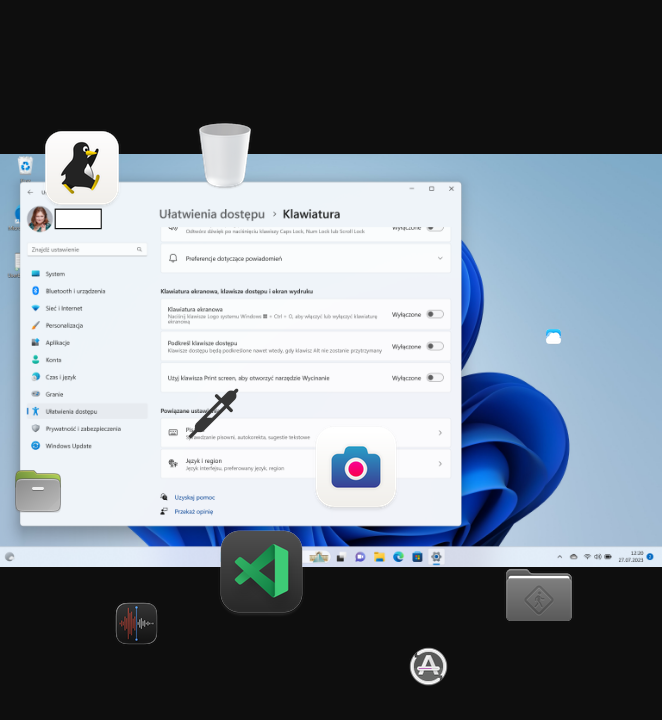  Describe the element at coordinates (213, 414) in the screenshot. I see `open color picker tool` at that location.